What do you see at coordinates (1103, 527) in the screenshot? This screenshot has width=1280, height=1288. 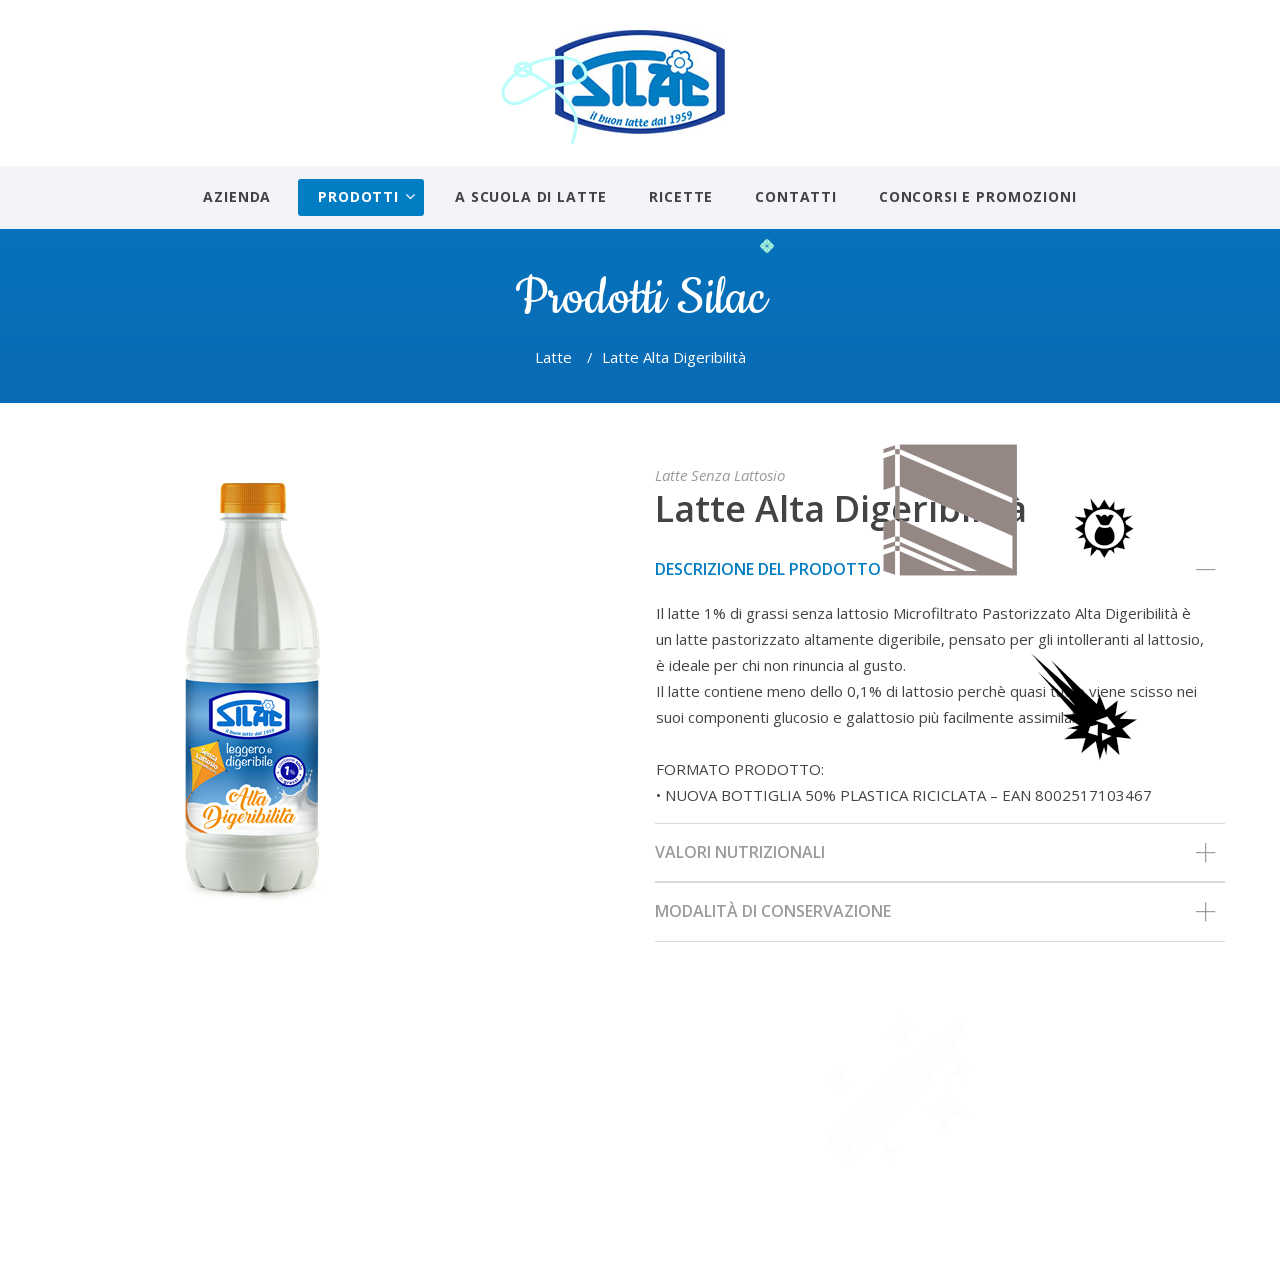 I see `view your in-game currency or coins` at bounding box center [1103, 527].